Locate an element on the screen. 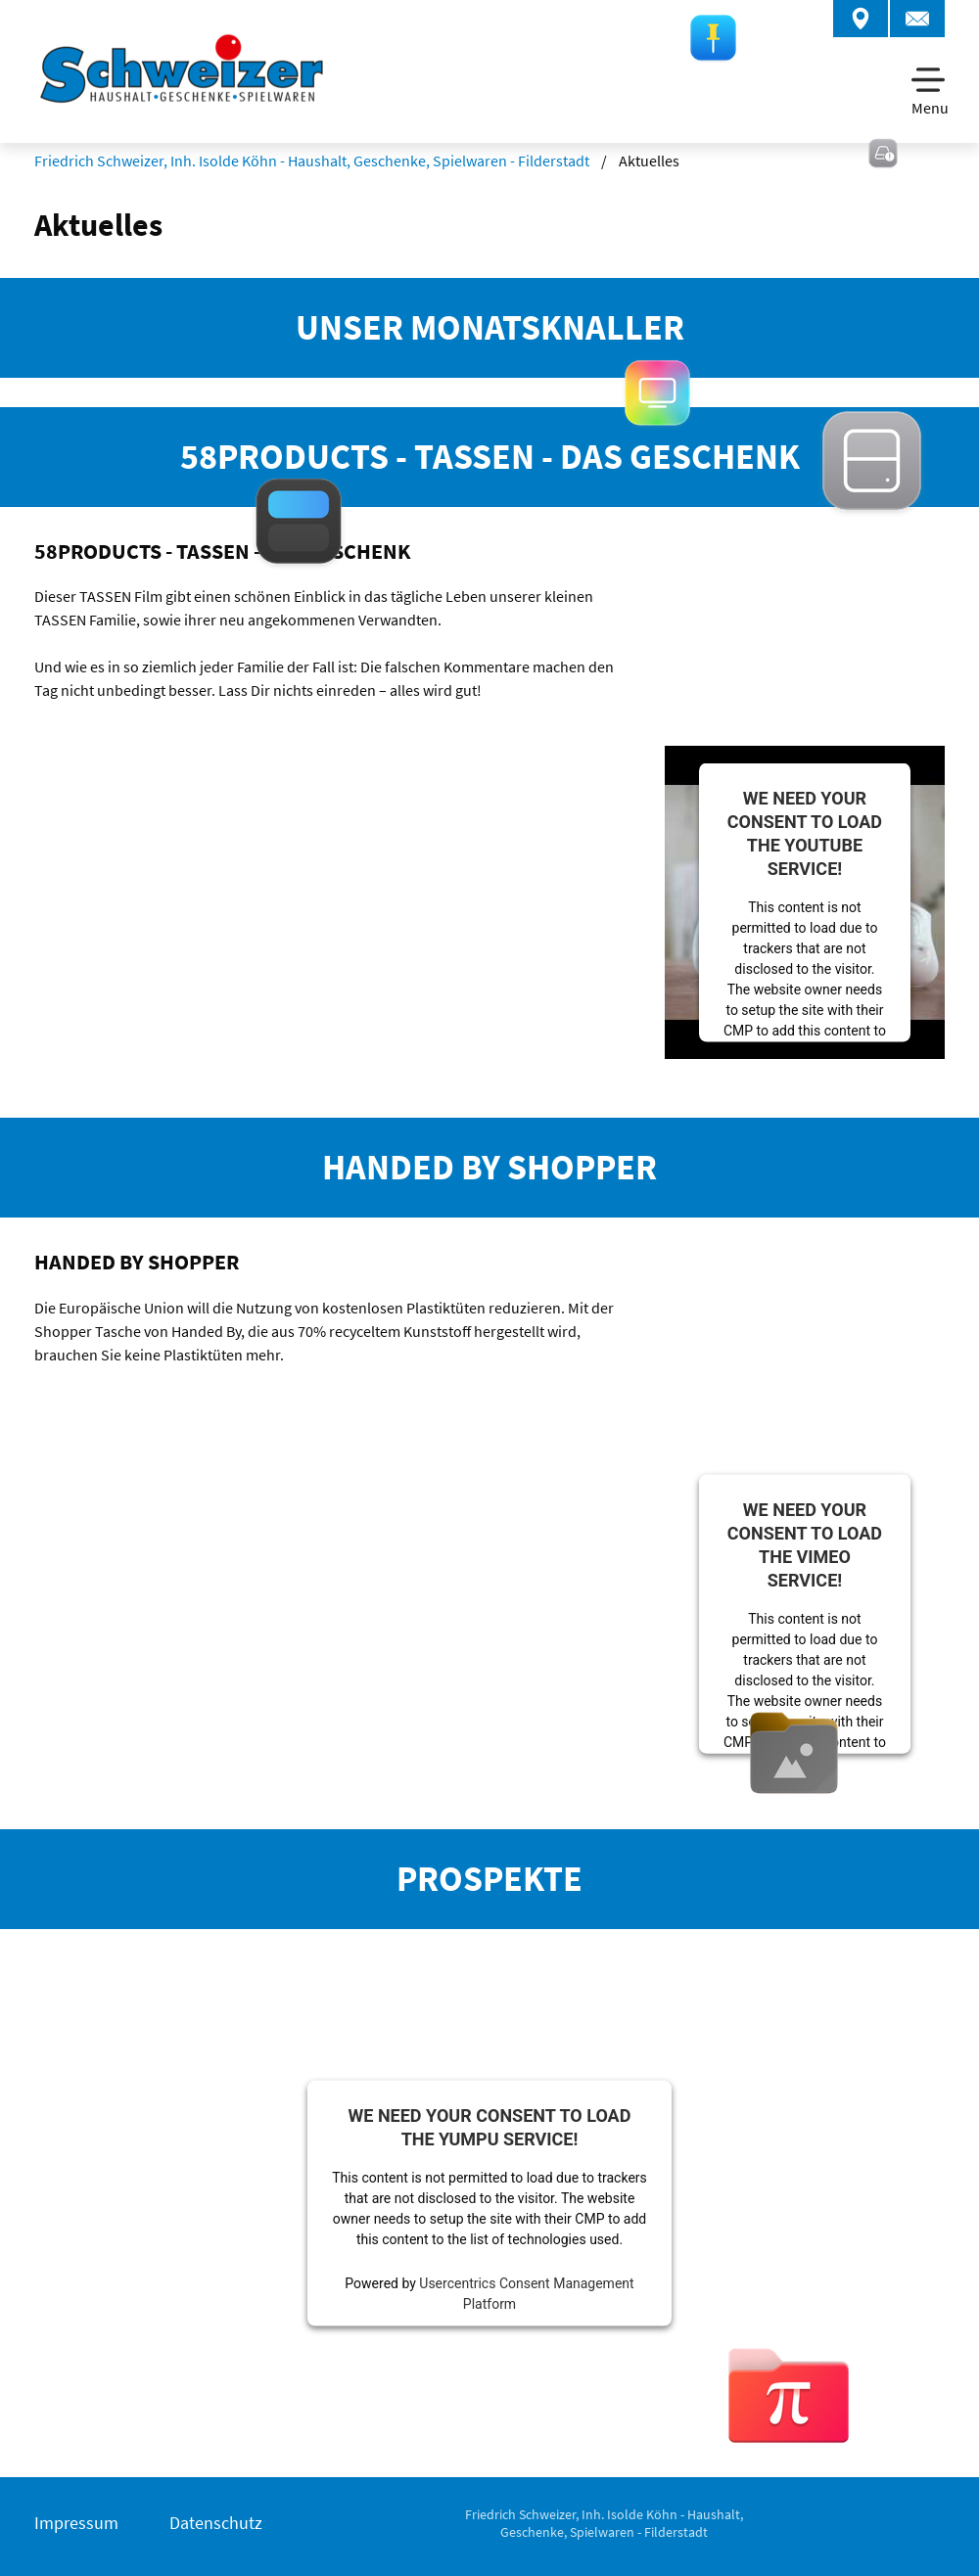  open display color preferences is located at coordinates (657, 393).